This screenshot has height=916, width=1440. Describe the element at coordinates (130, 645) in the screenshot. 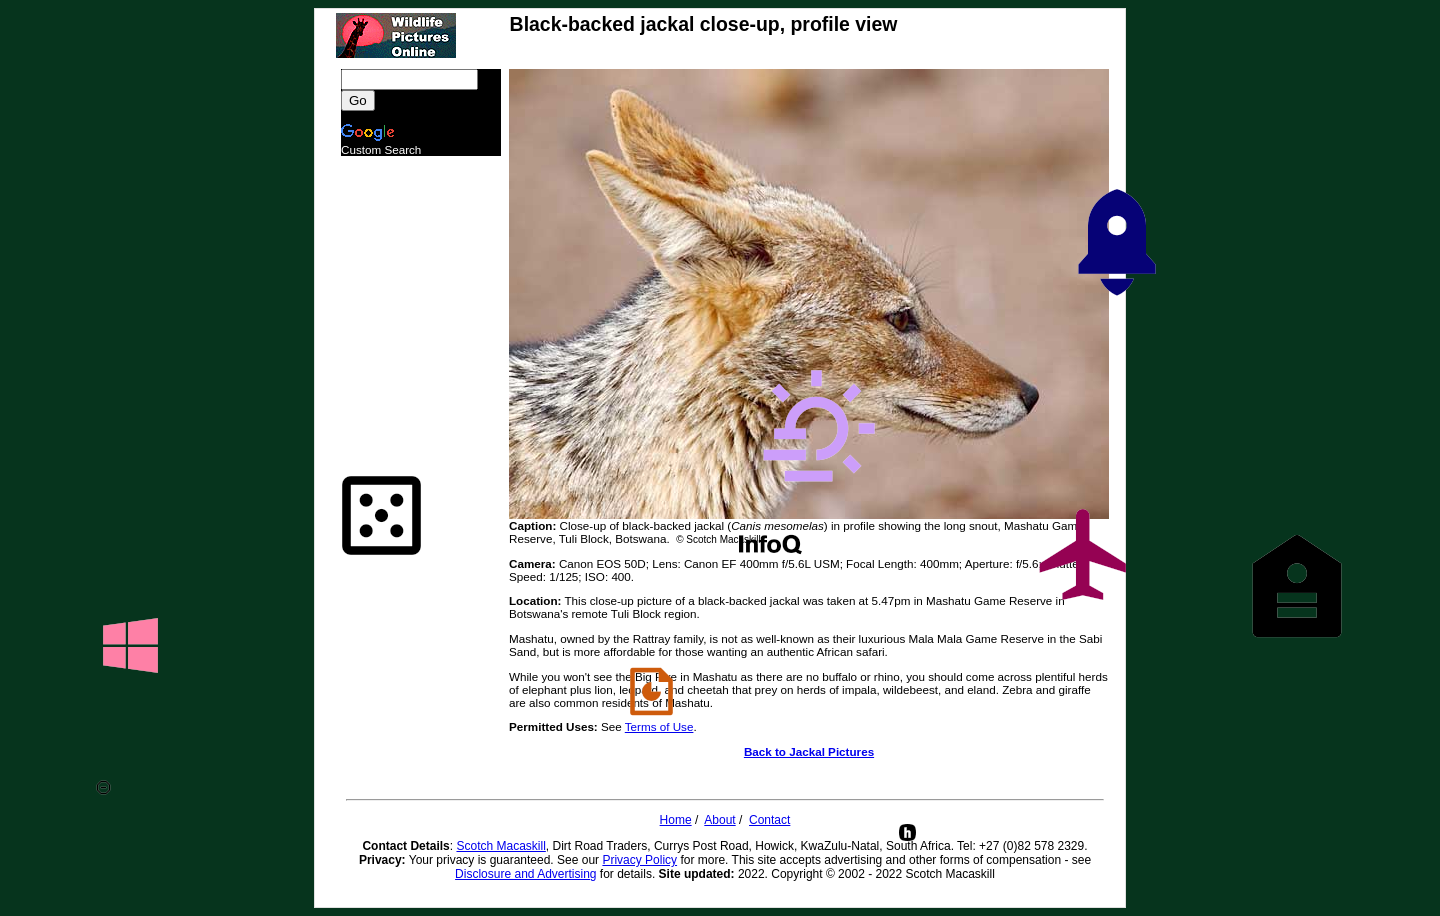

I see `open Windows application or settings` at that location.